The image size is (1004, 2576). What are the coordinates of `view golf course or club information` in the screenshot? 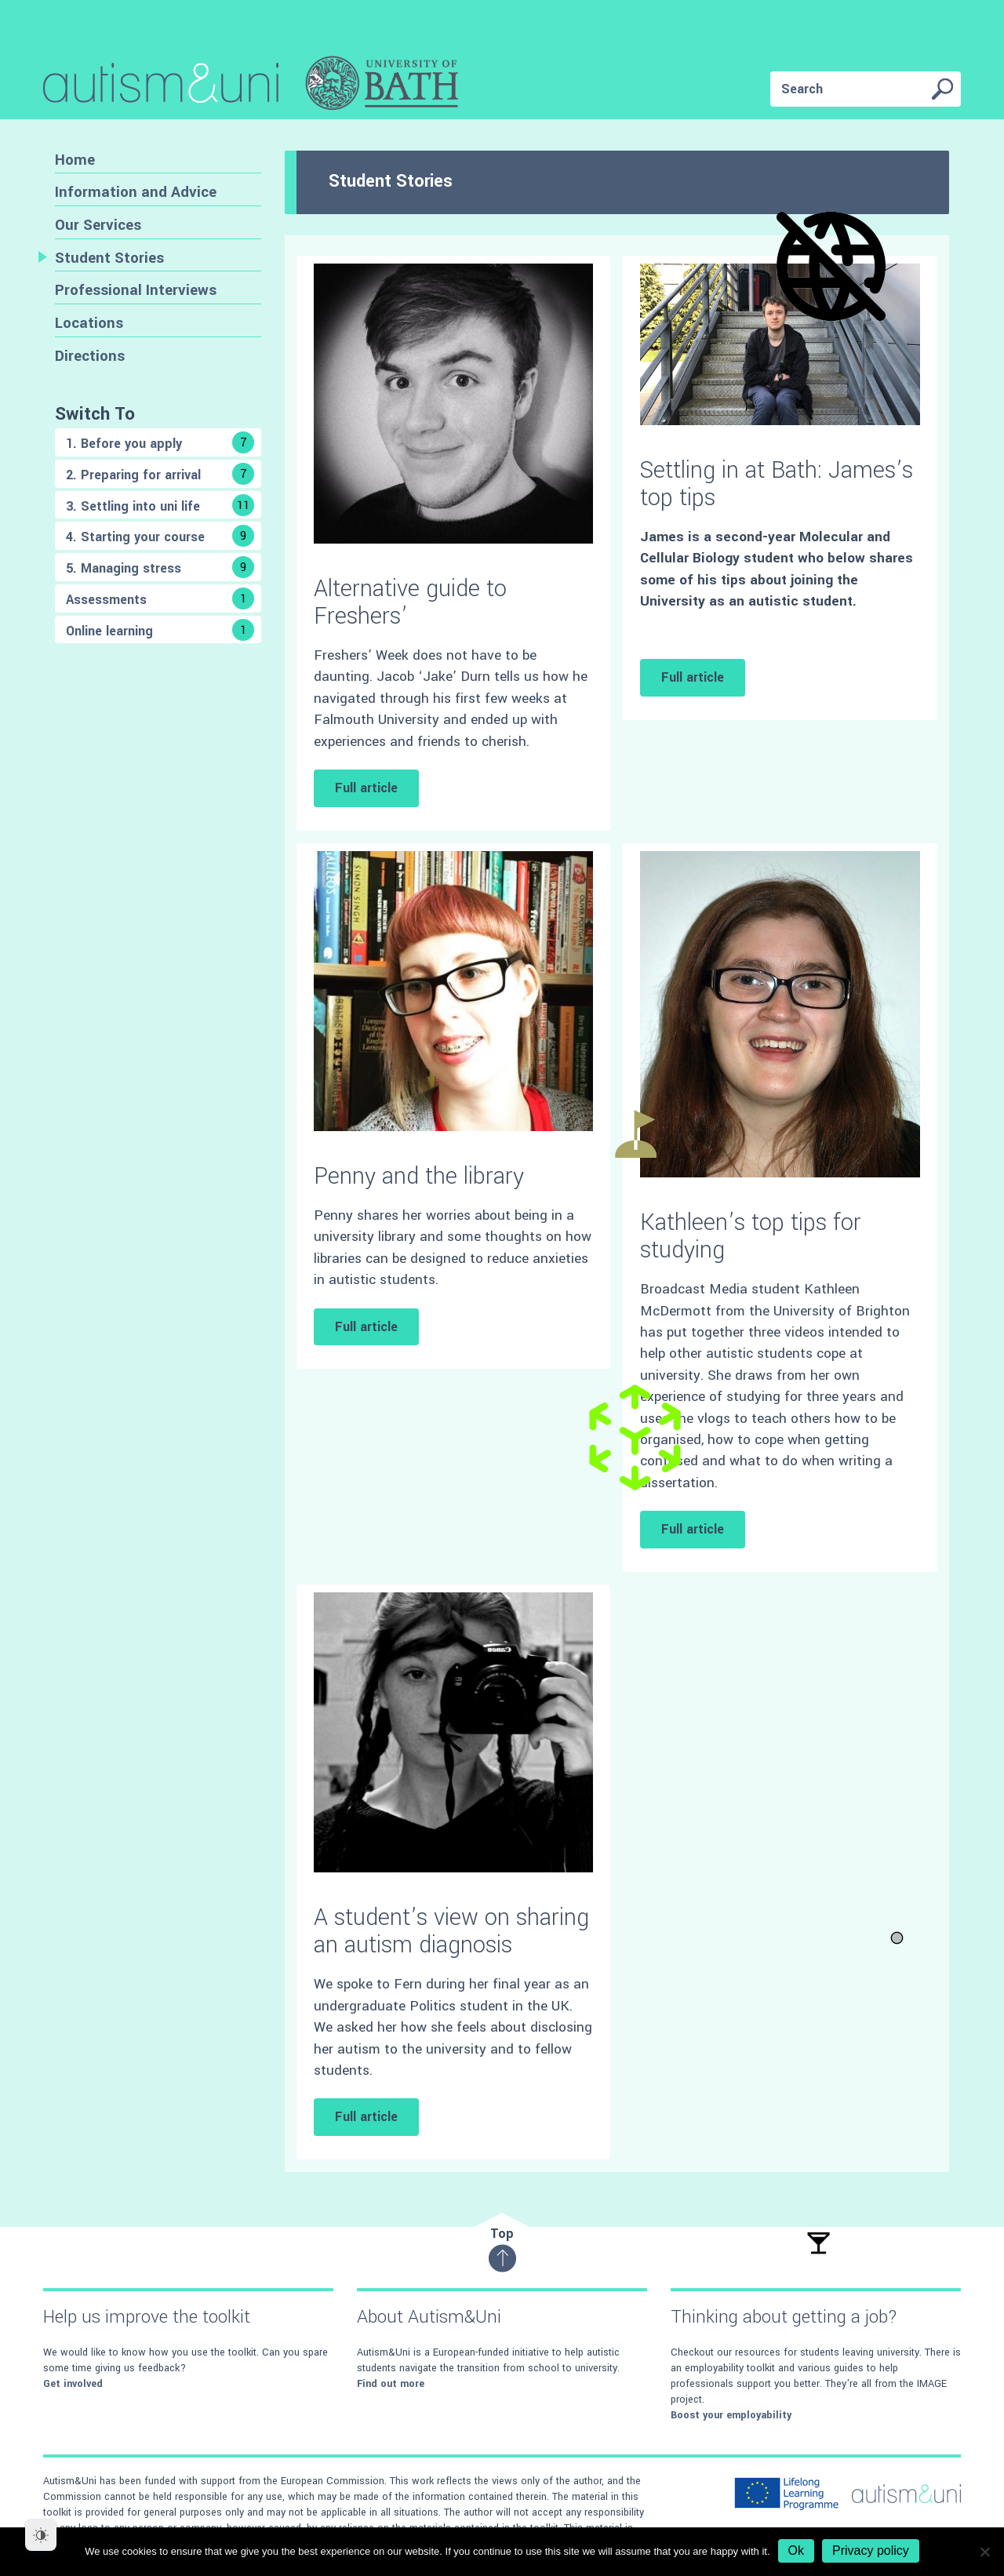 It's located at (635, 1133).